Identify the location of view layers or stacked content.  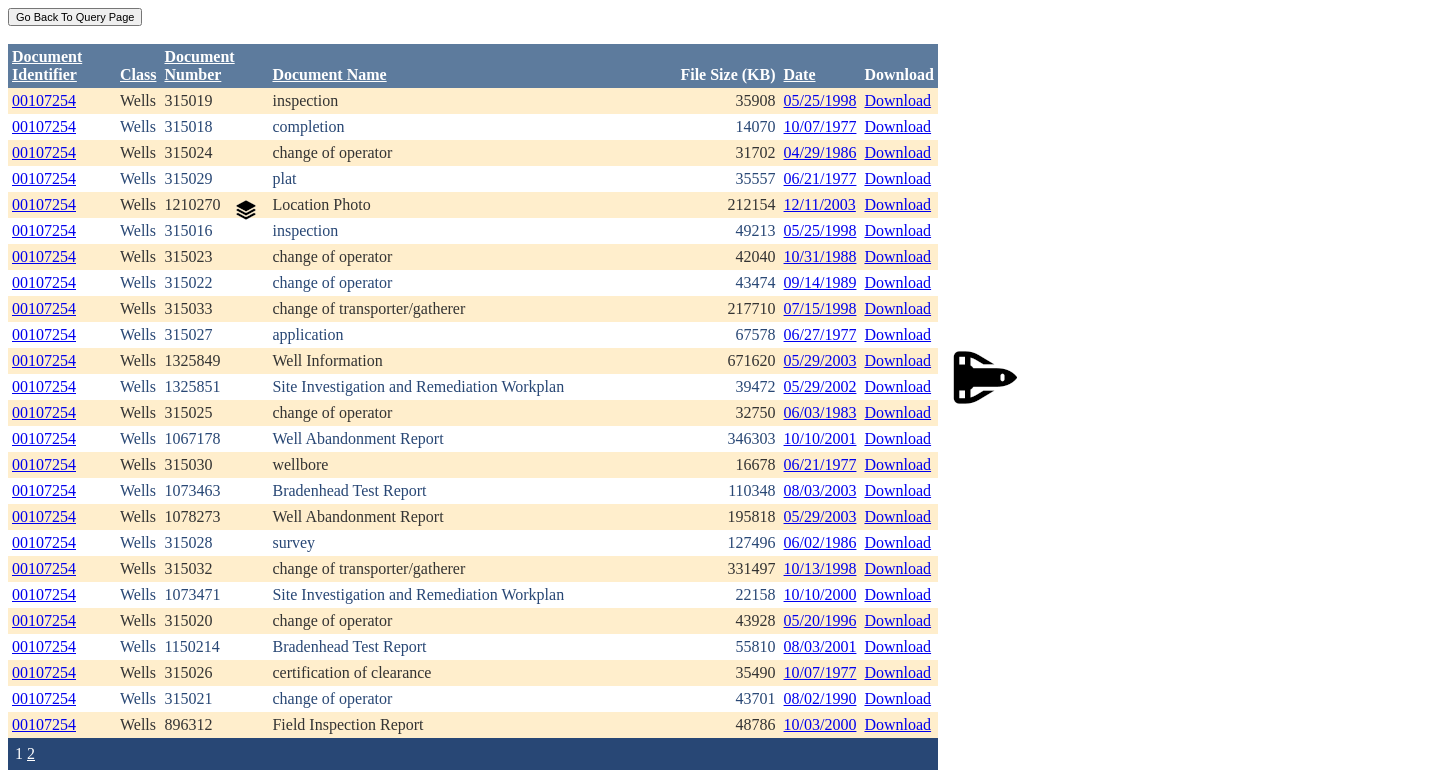
(246, 210).